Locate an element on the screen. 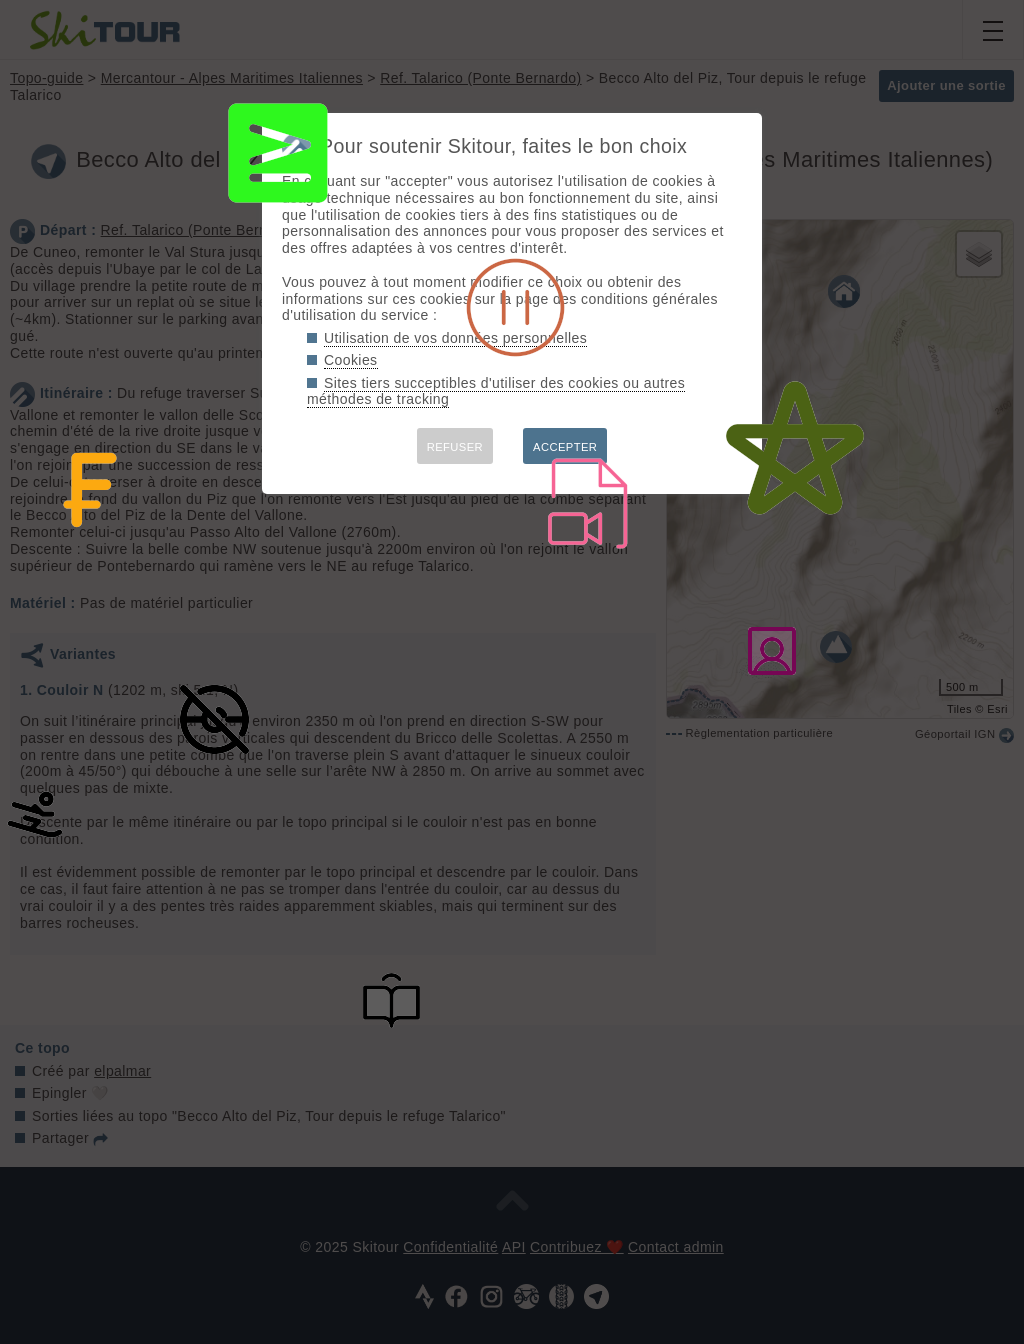 The image size is (1024, 1344). view user profile or account details is located at coordinates (391, 999).